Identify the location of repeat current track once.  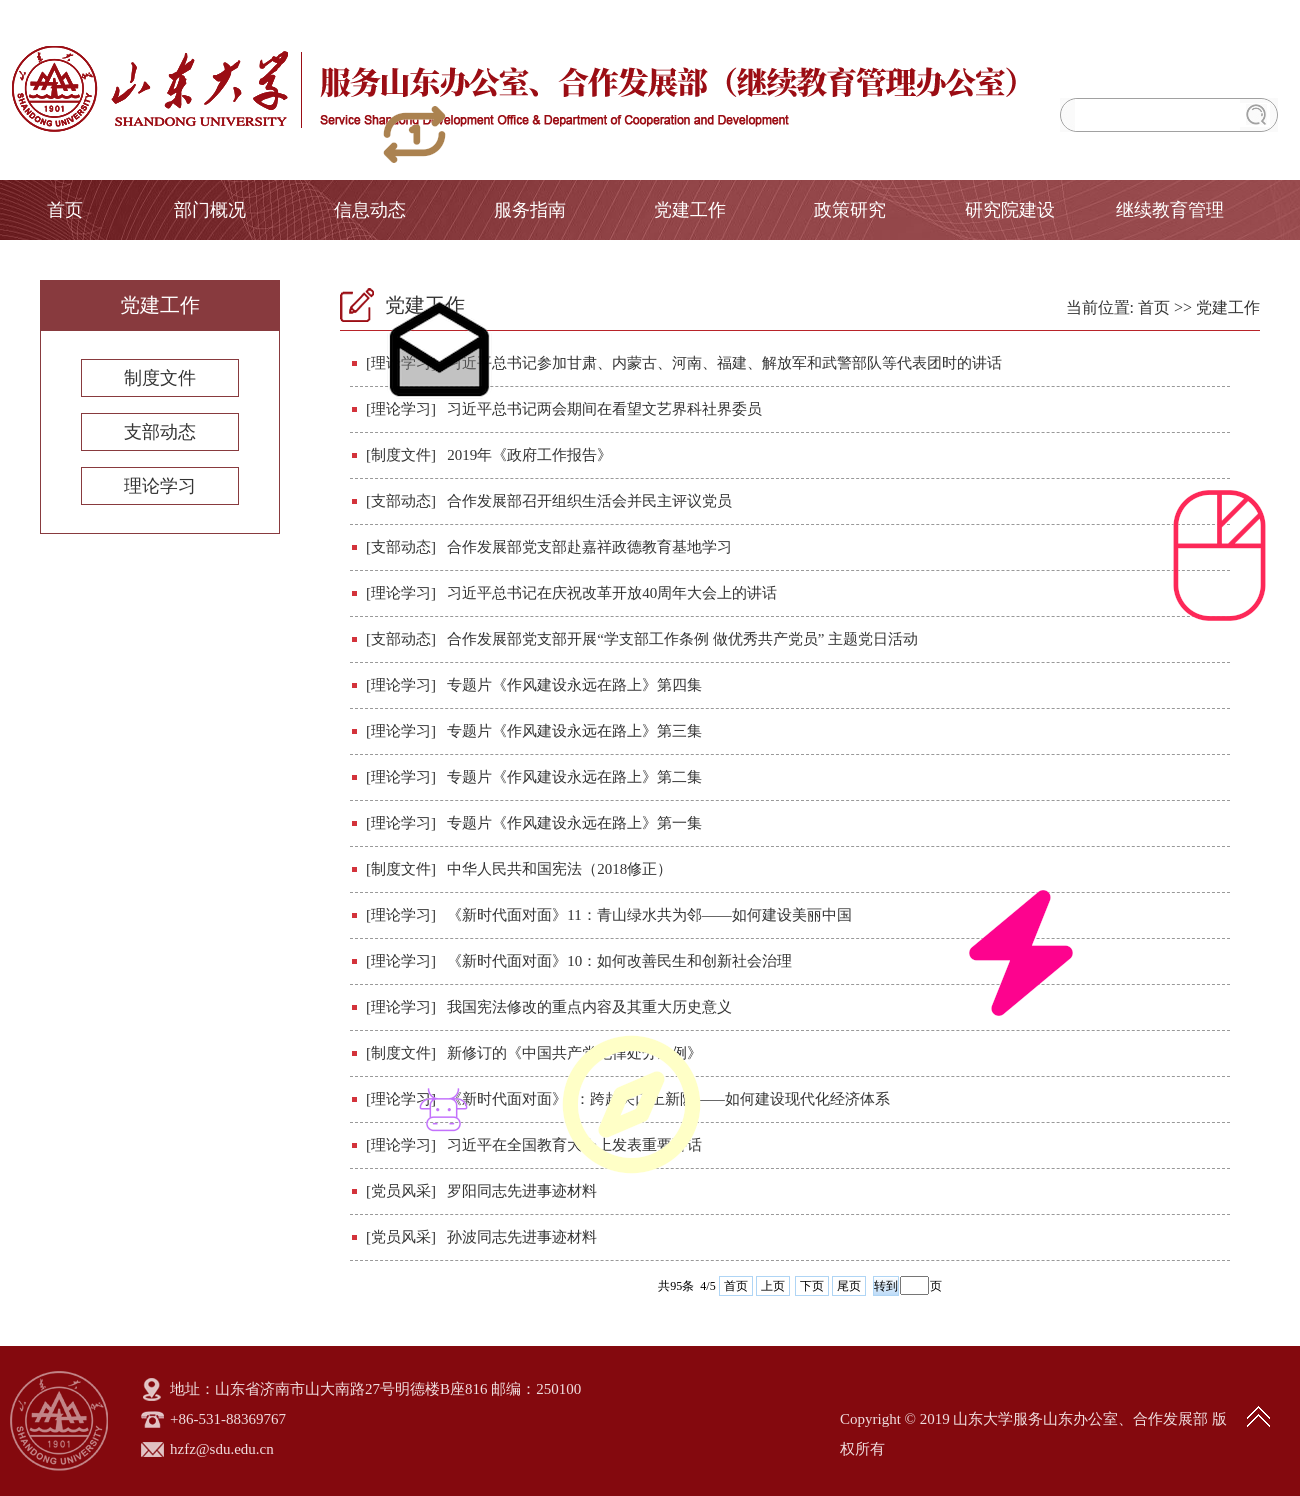
(414, 134).